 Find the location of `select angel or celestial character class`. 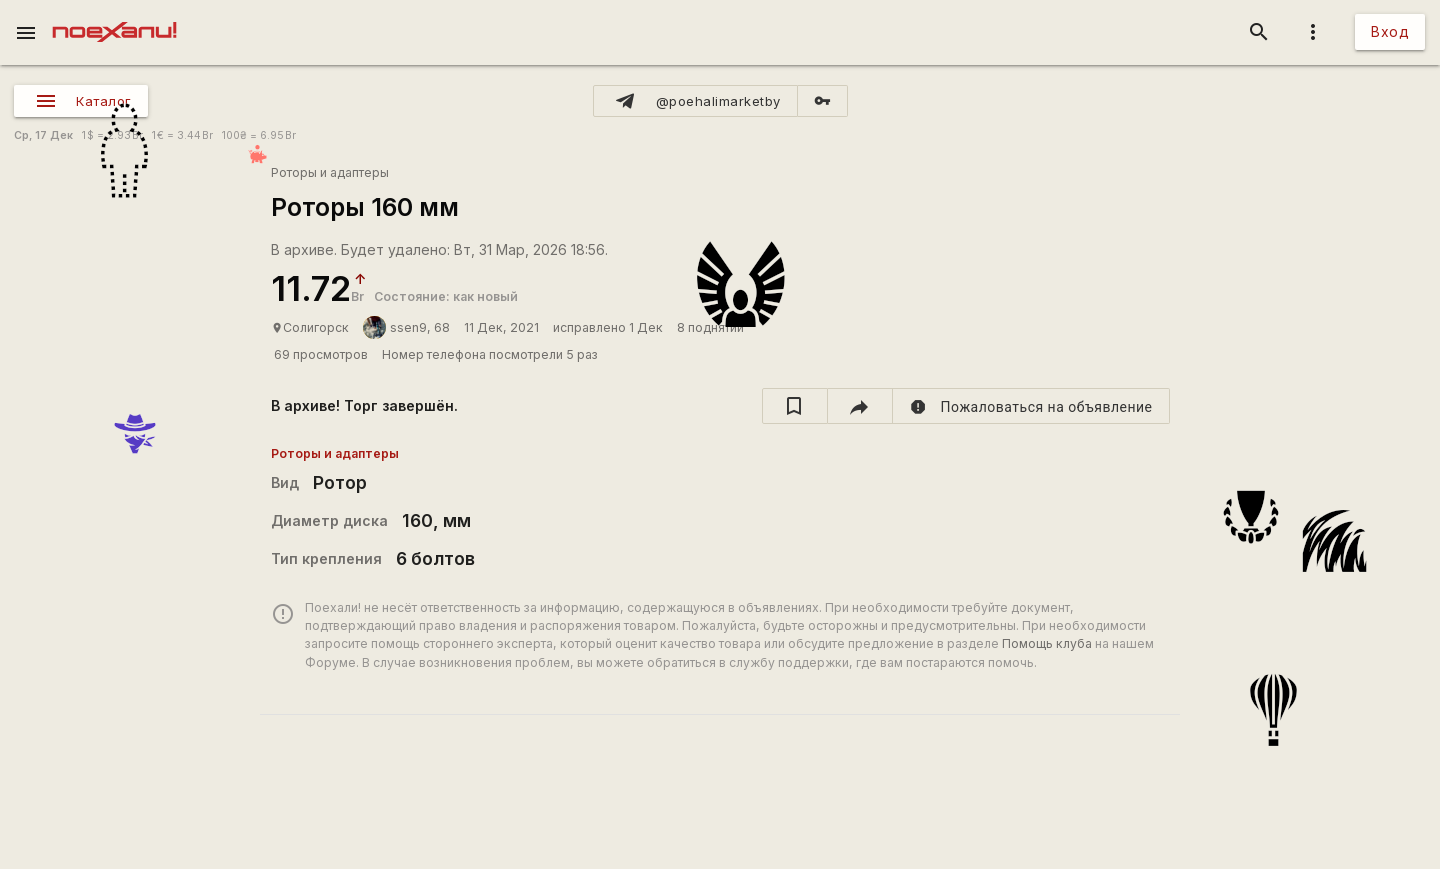

select angel or celestial character class is located at coordinates (740, 283).